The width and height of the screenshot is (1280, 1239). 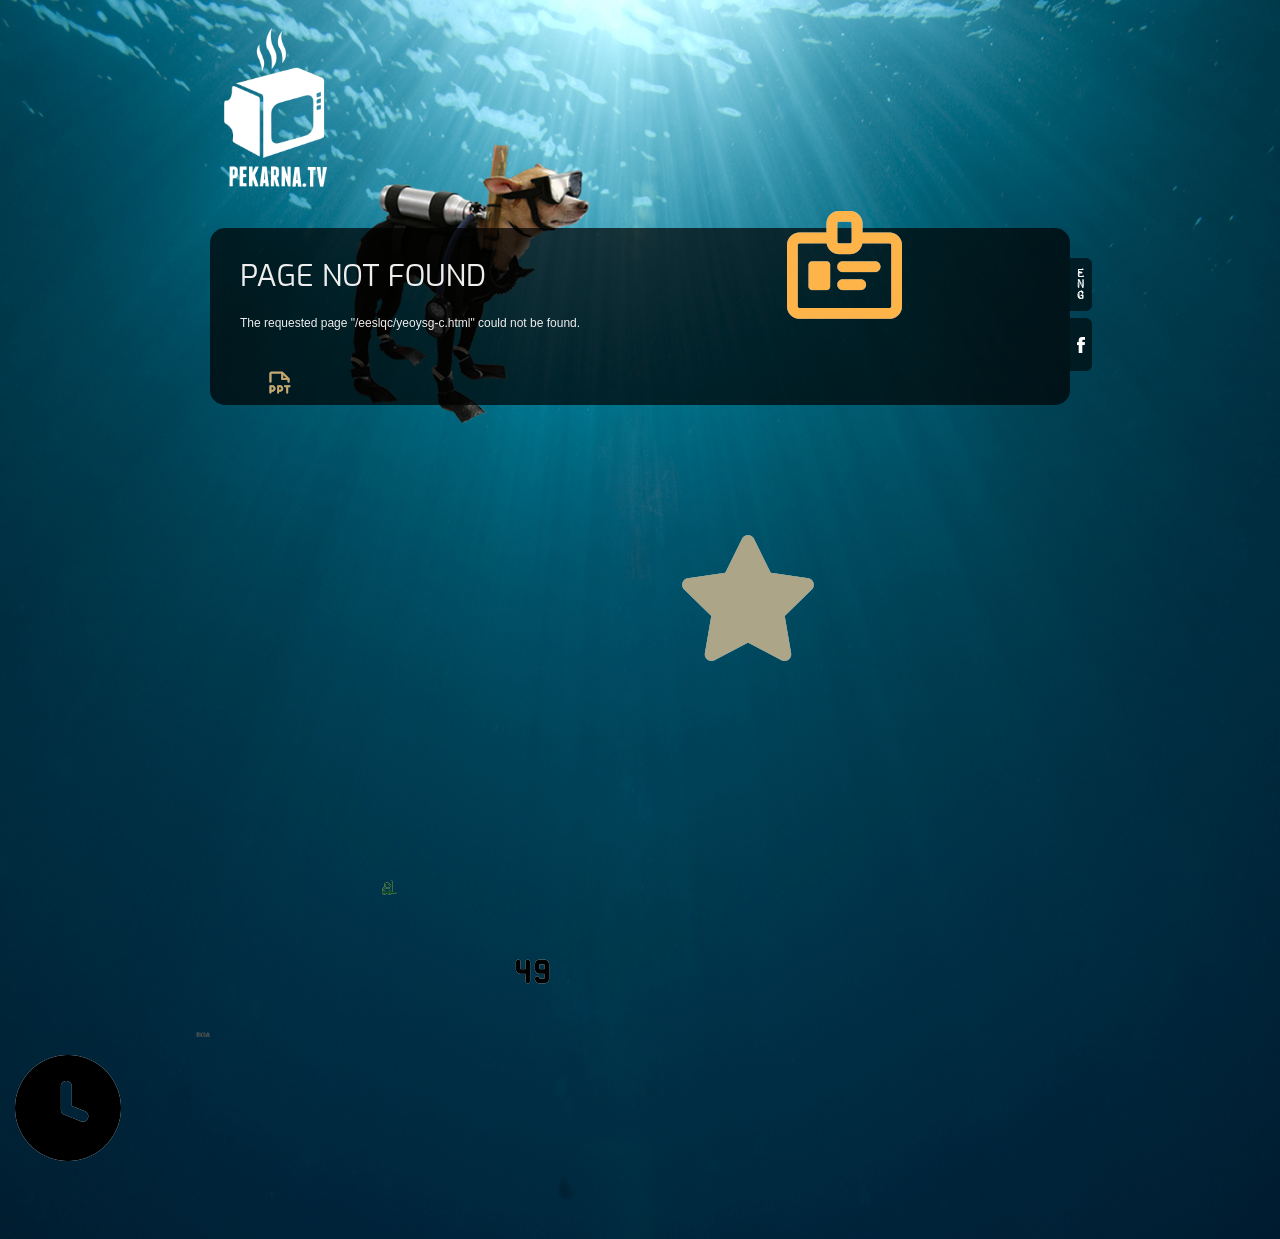 I want to click on view your profile or identification, so click(x=844, y=268).